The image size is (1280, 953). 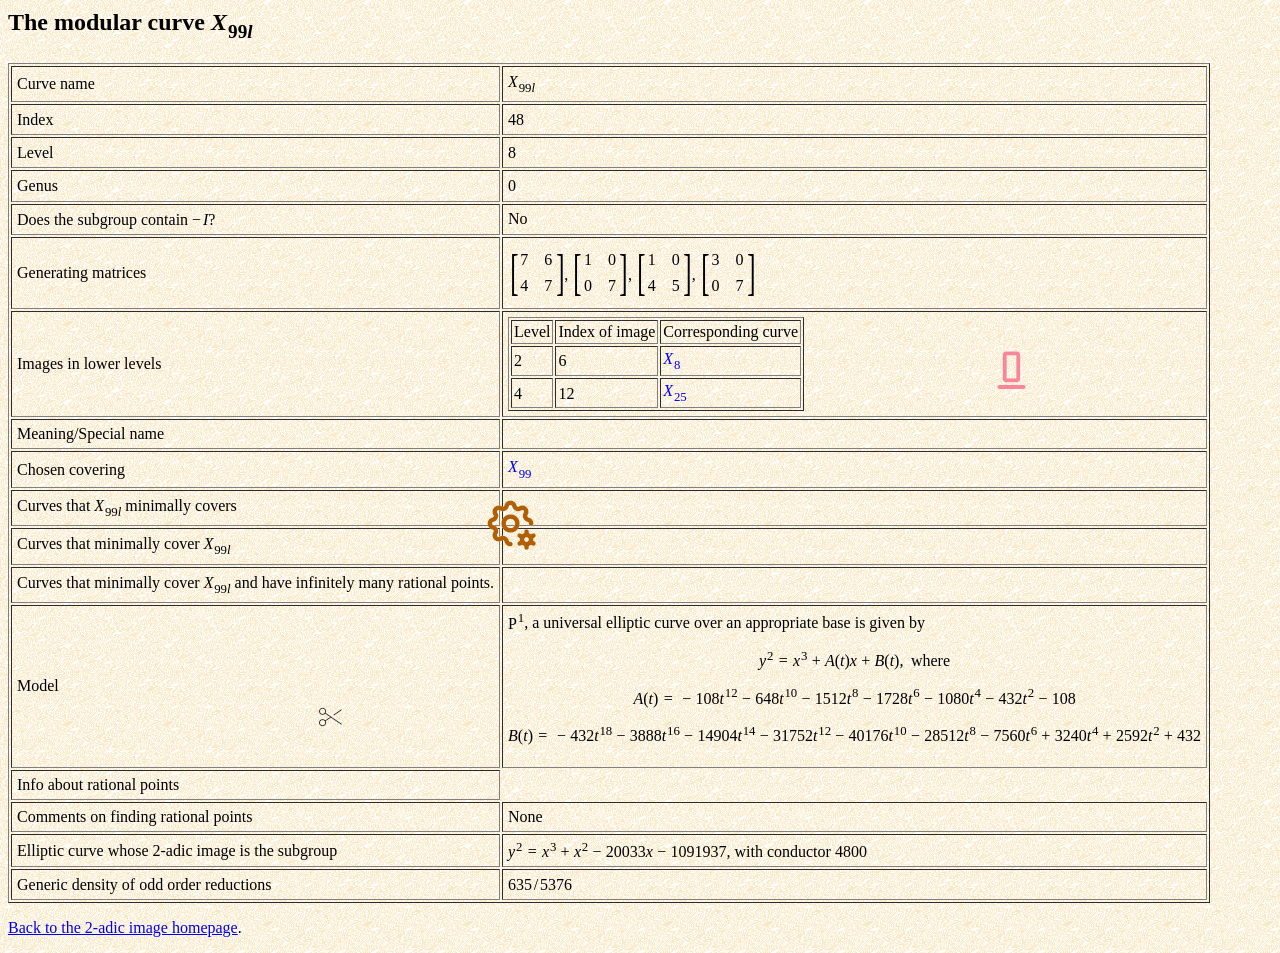 What do you see at coordinates (510, 523) in the screenshot?
I see `access settings or preferences` at bounding box center [510, 523].